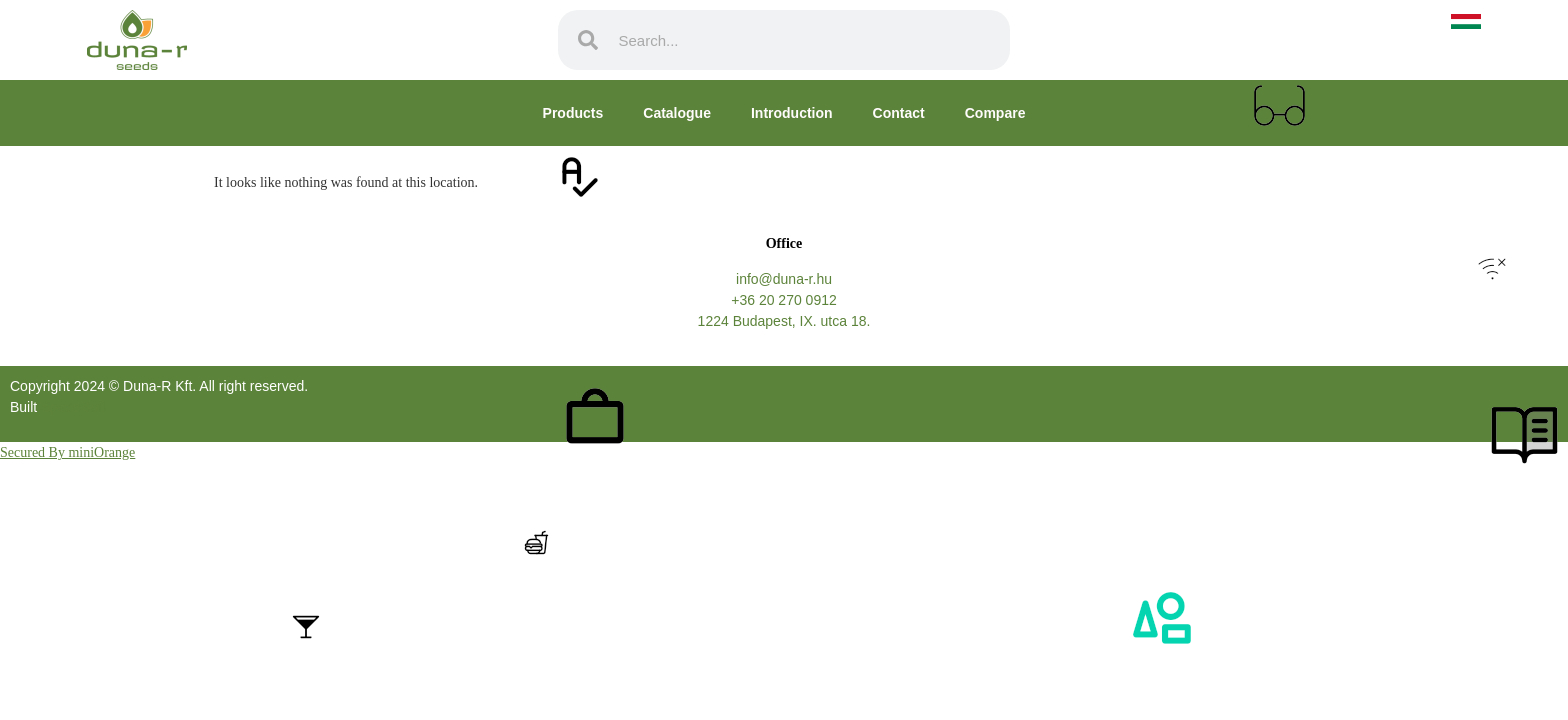  What do you see at coordinates (306, 627) in the screenshot?
I see `access bar or cocktail menu` at bounding box center [306, 627].